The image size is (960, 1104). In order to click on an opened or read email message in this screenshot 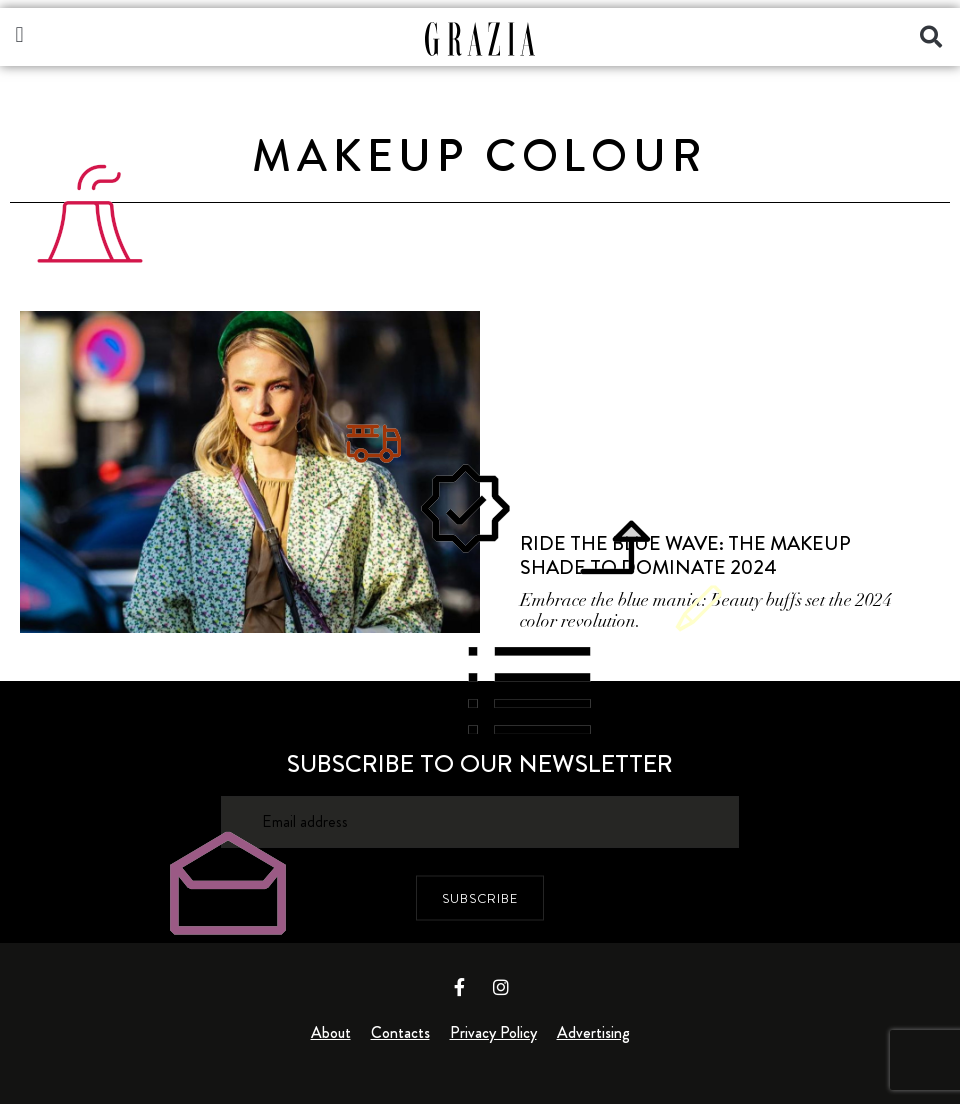, I will do `click(228, 885)`.